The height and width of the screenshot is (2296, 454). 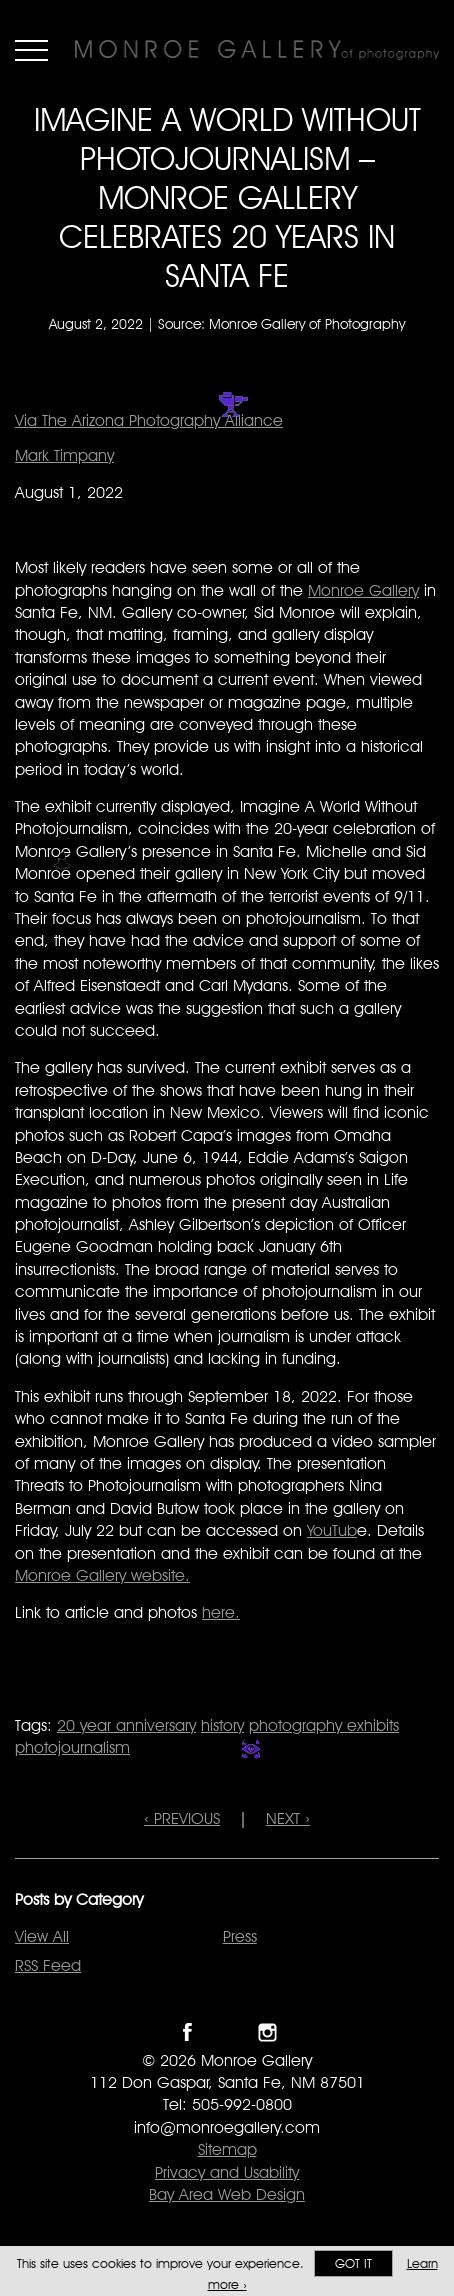 What do you see at coordinates (62, 860) in the screenshot?
I see `select executioner character class` at bounding box center [62, 860].